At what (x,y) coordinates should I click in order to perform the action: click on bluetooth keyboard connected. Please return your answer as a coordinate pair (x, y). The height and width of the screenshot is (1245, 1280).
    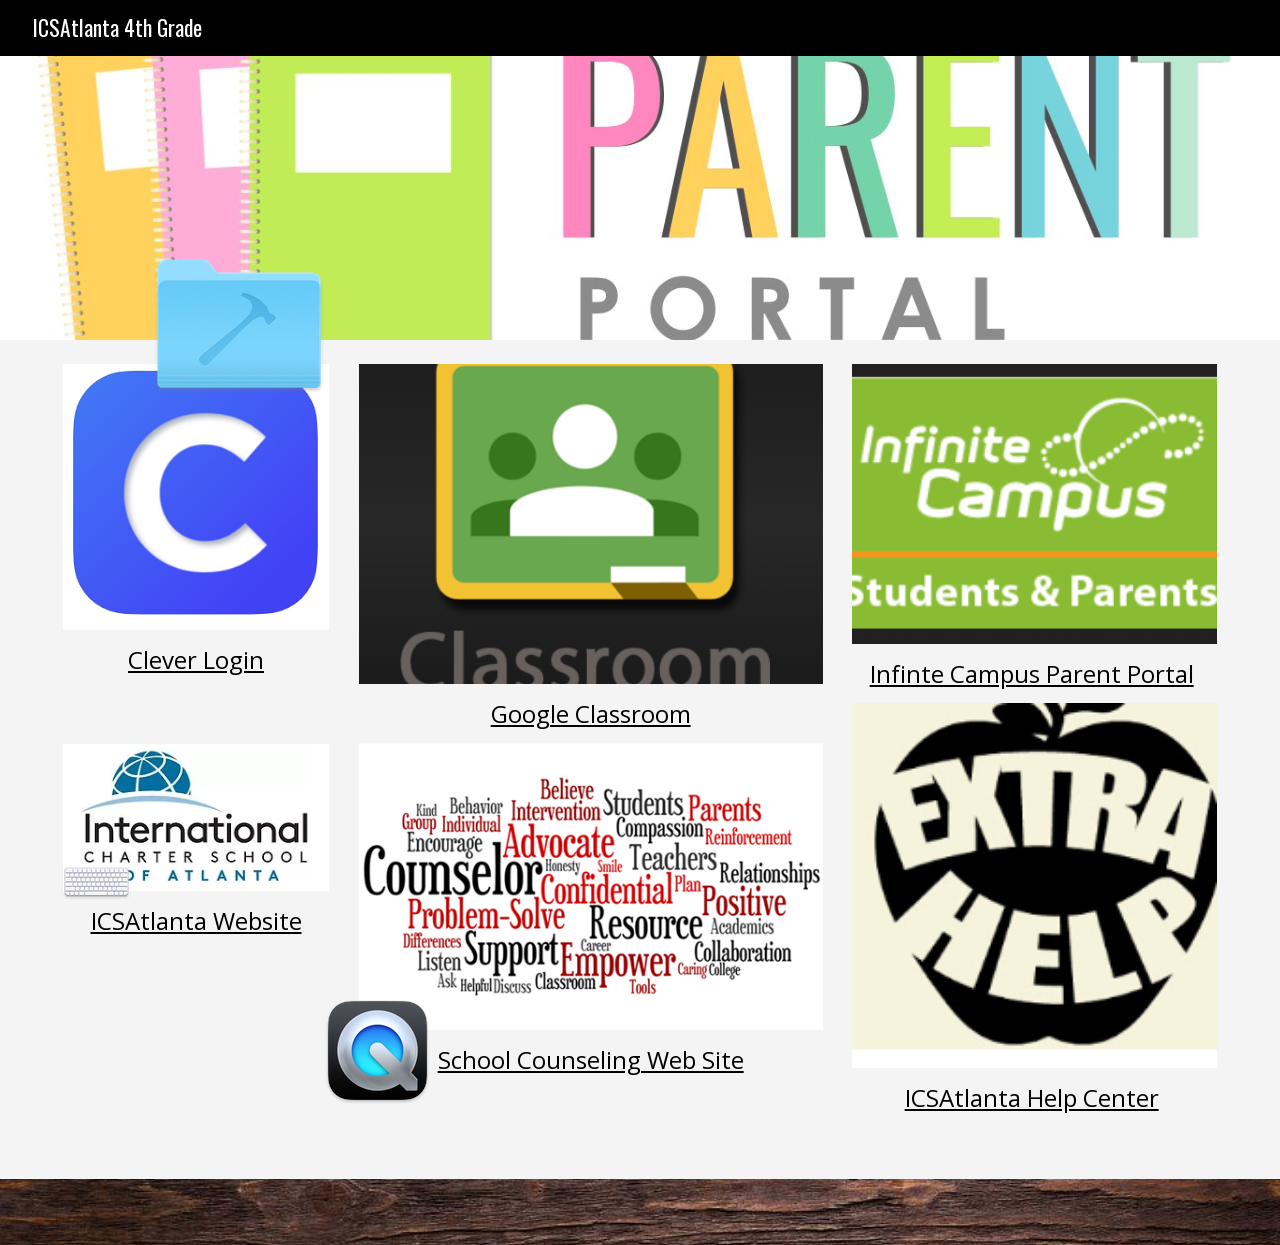
    Looking at the image, I should click on (96, 882).